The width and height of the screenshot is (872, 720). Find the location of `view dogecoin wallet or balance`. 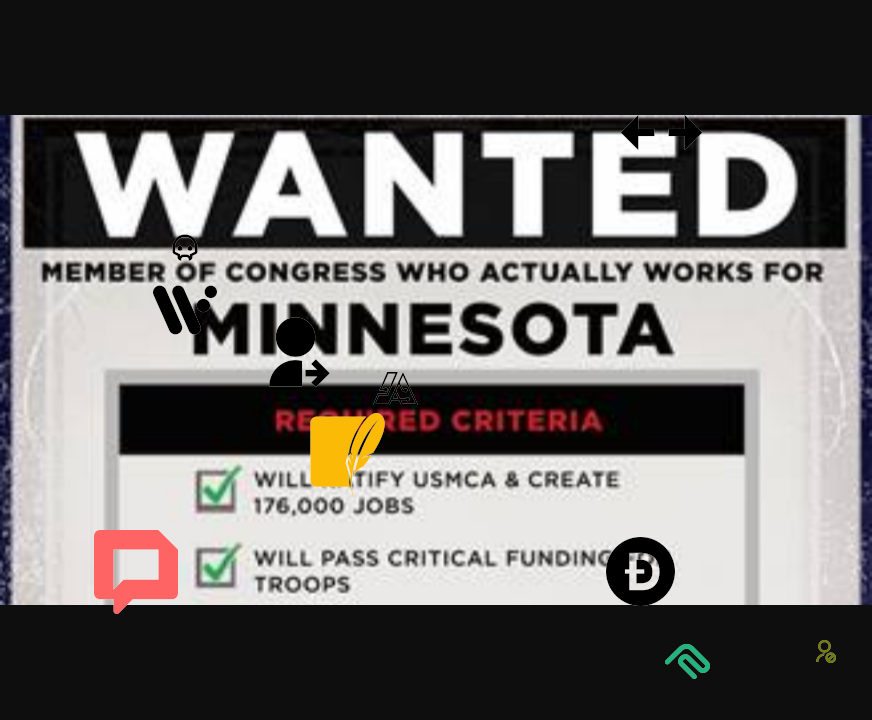

view dogecoin wallet or balance is located at coordinates (640, 571).